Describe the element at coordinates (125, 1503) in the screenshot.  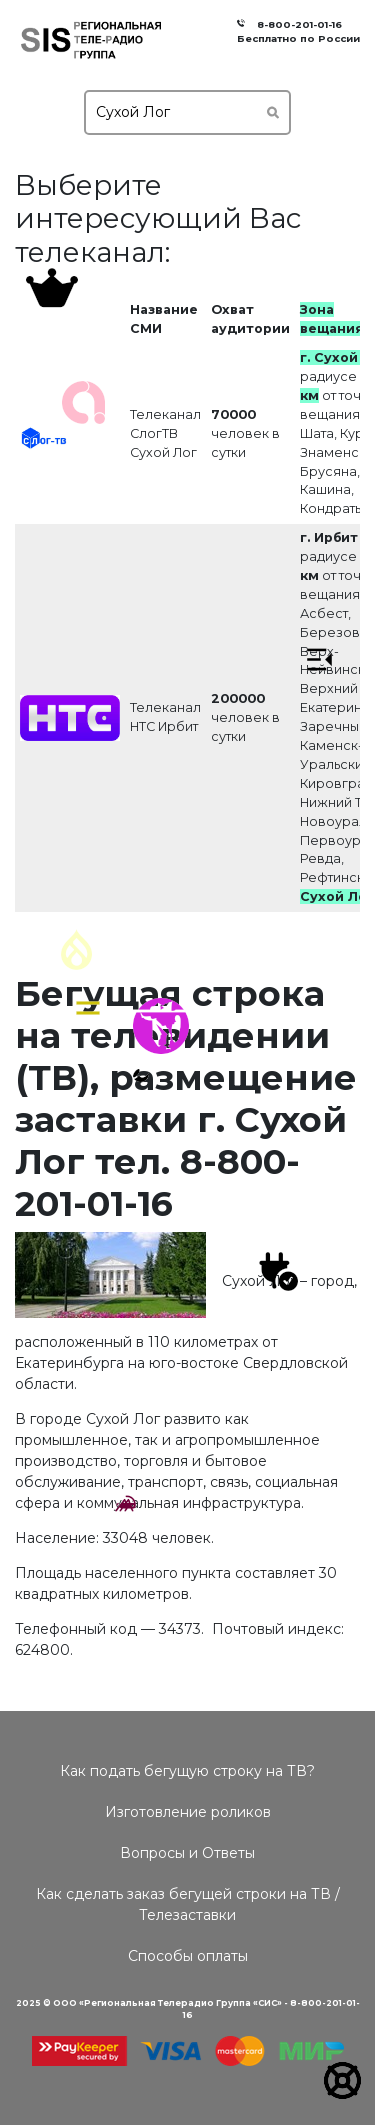
I see `indicates pest or insect-related content` at that location.